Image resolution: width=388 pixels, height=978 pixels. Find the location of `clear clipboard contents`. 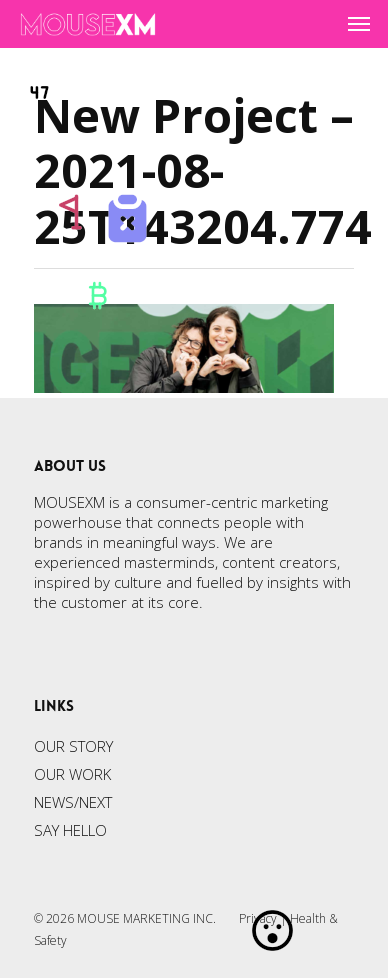

clear clipboard contents is located at coordinates (127, 218).